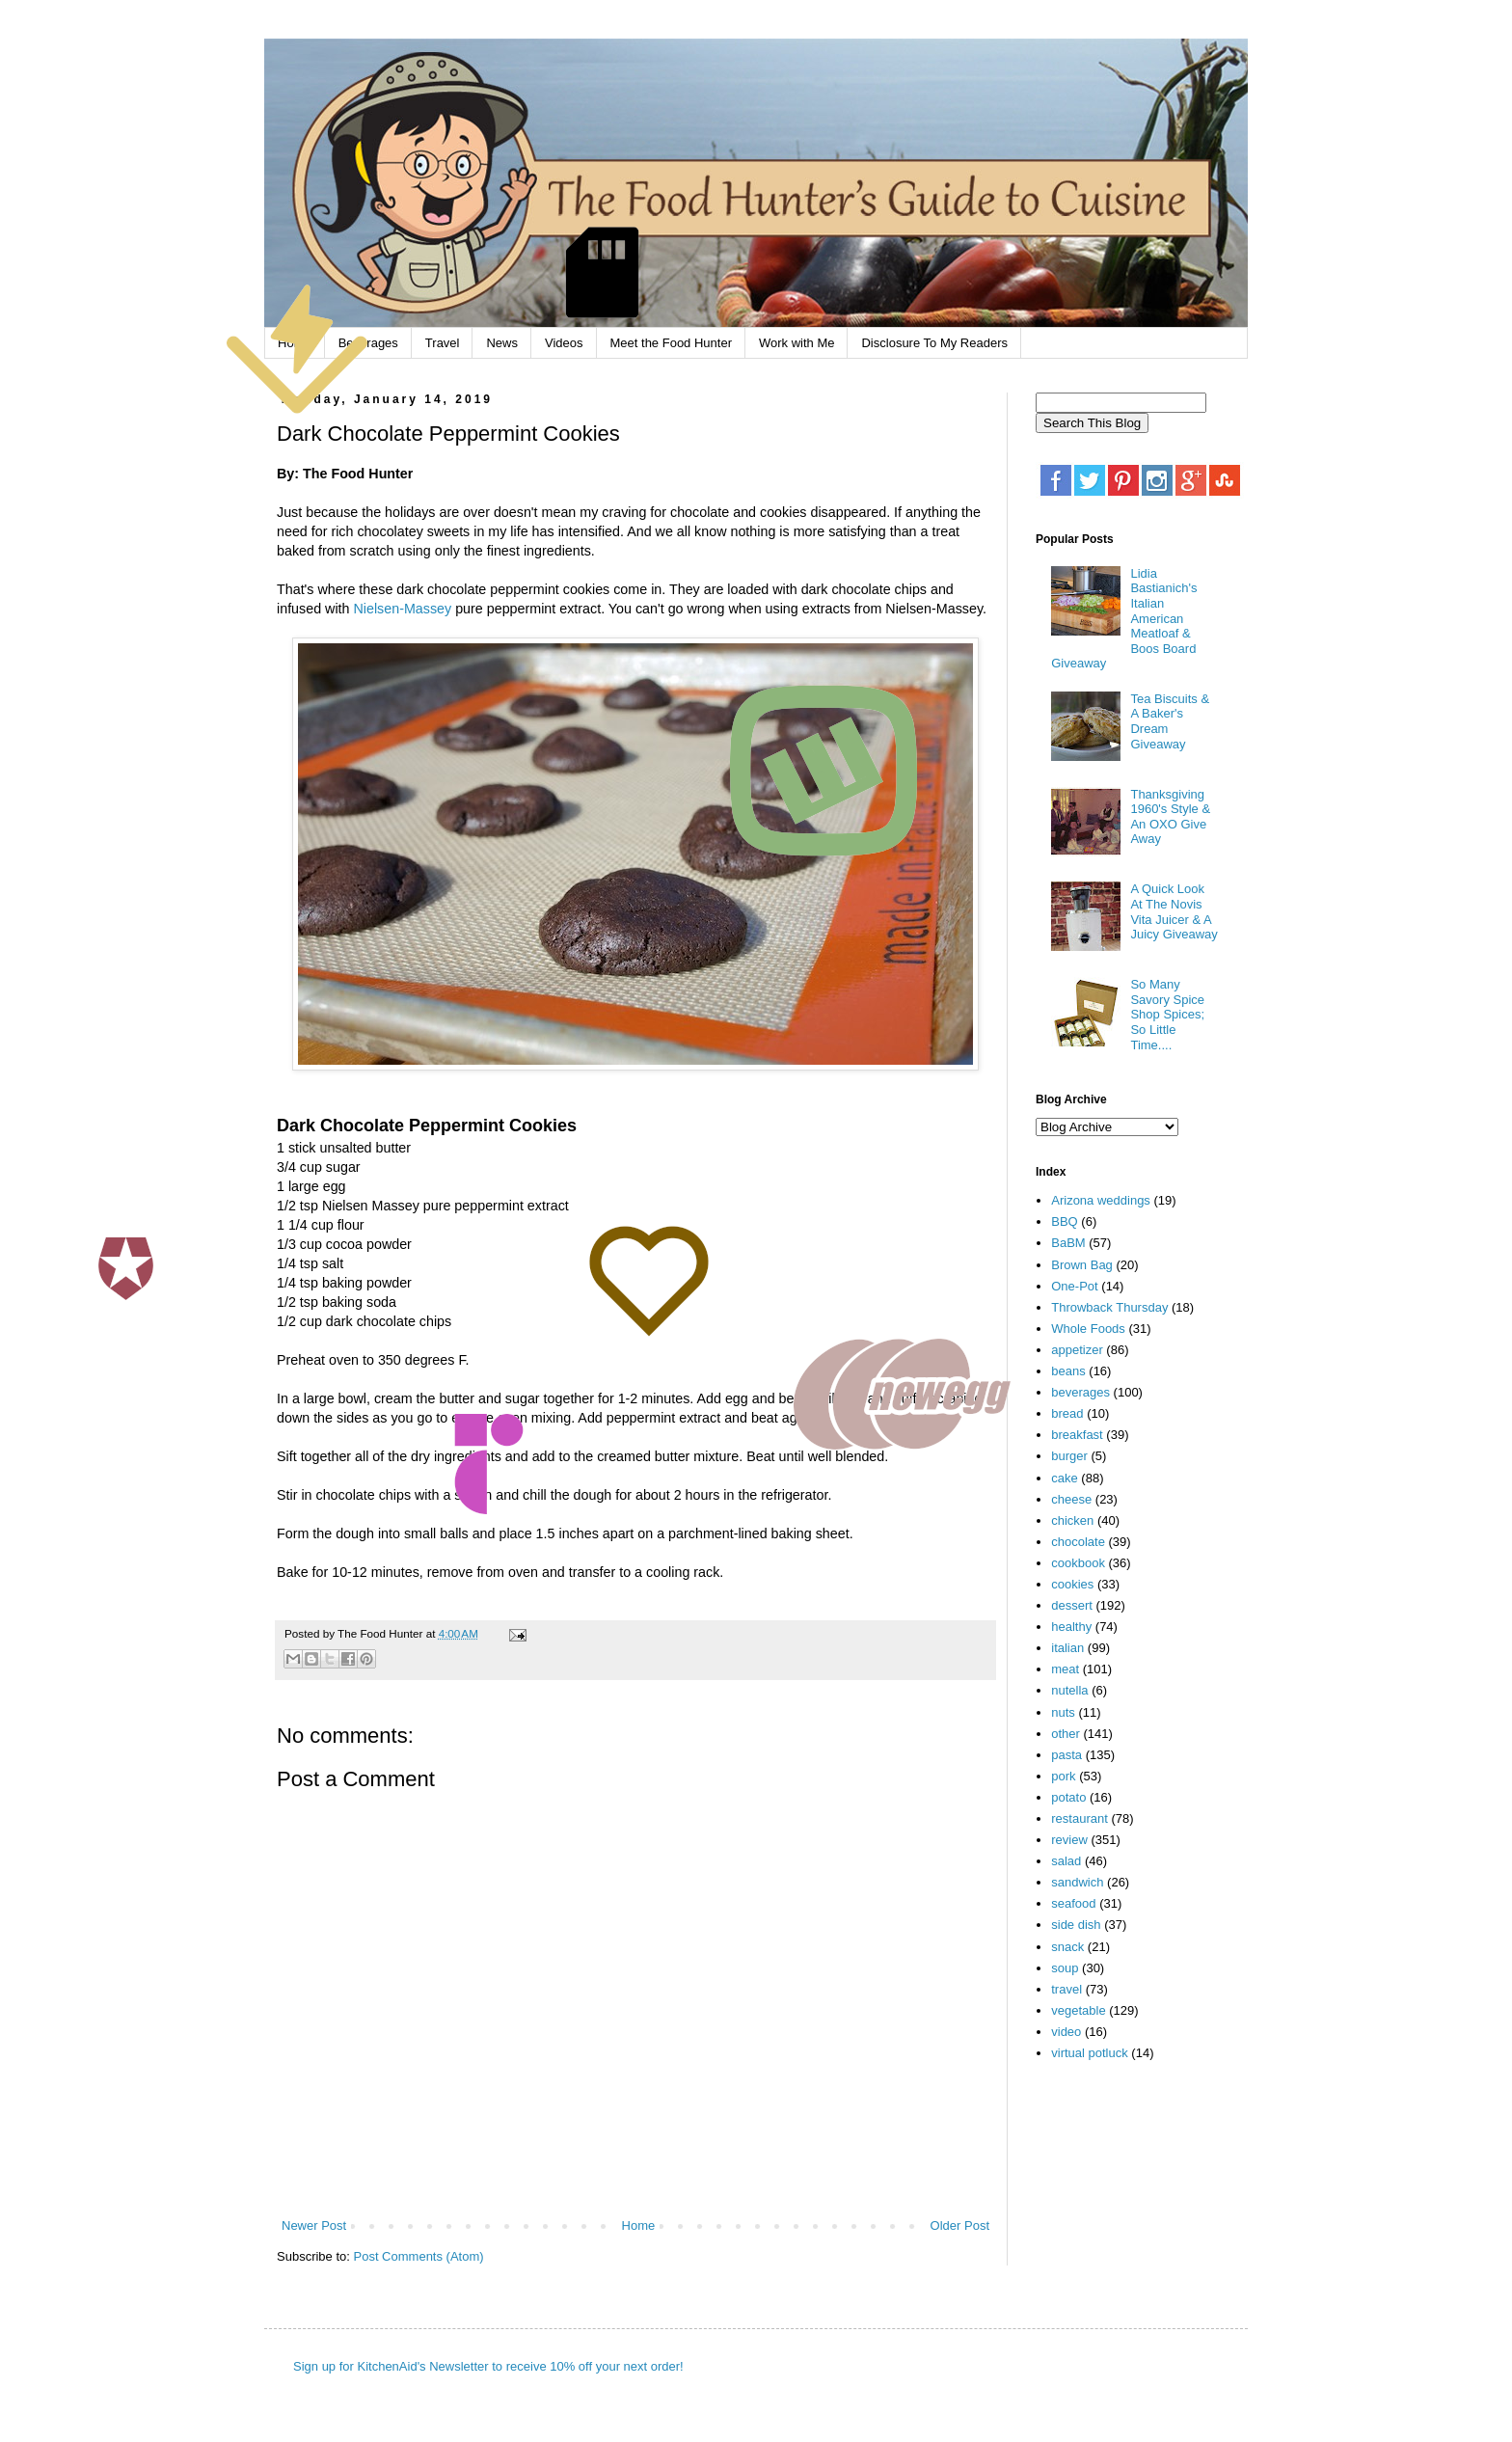 This screenshot has height=2442, width=1512. I want to click on open the Wykop app, so click(824, 771).